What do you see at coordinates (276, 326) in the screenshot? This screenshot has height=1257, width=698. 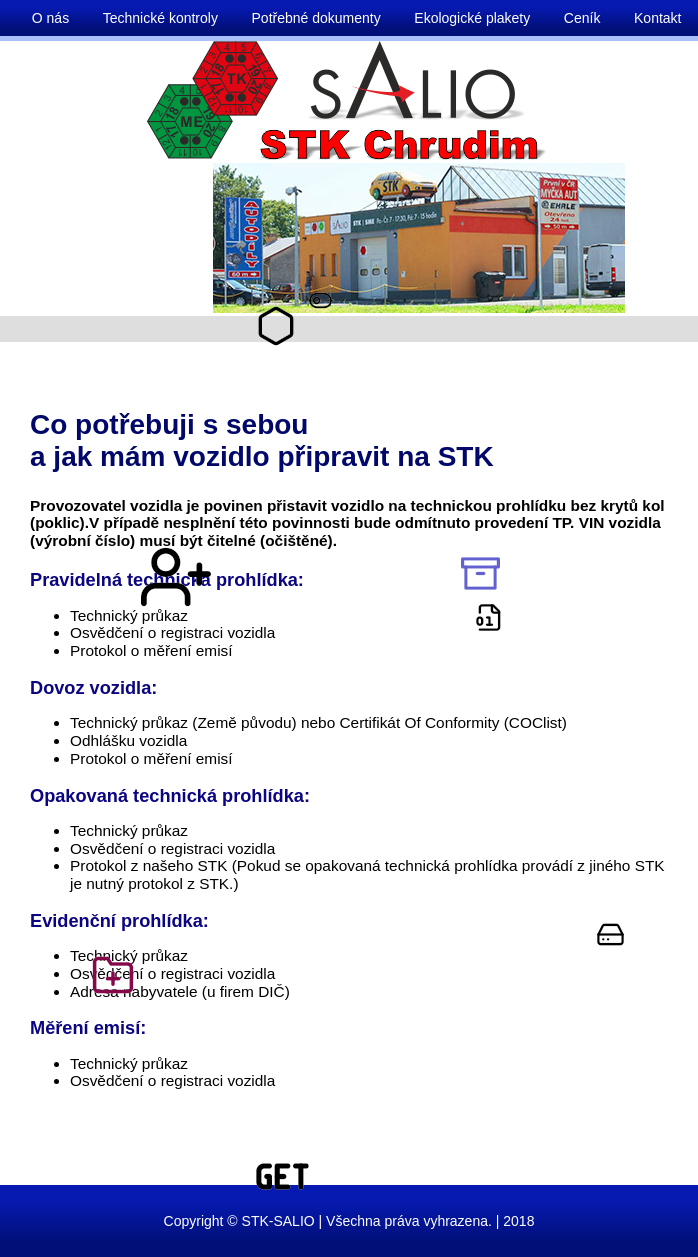 I see `indicates a modular or honeycomb-style layout option` at bounding box center [276, 326].